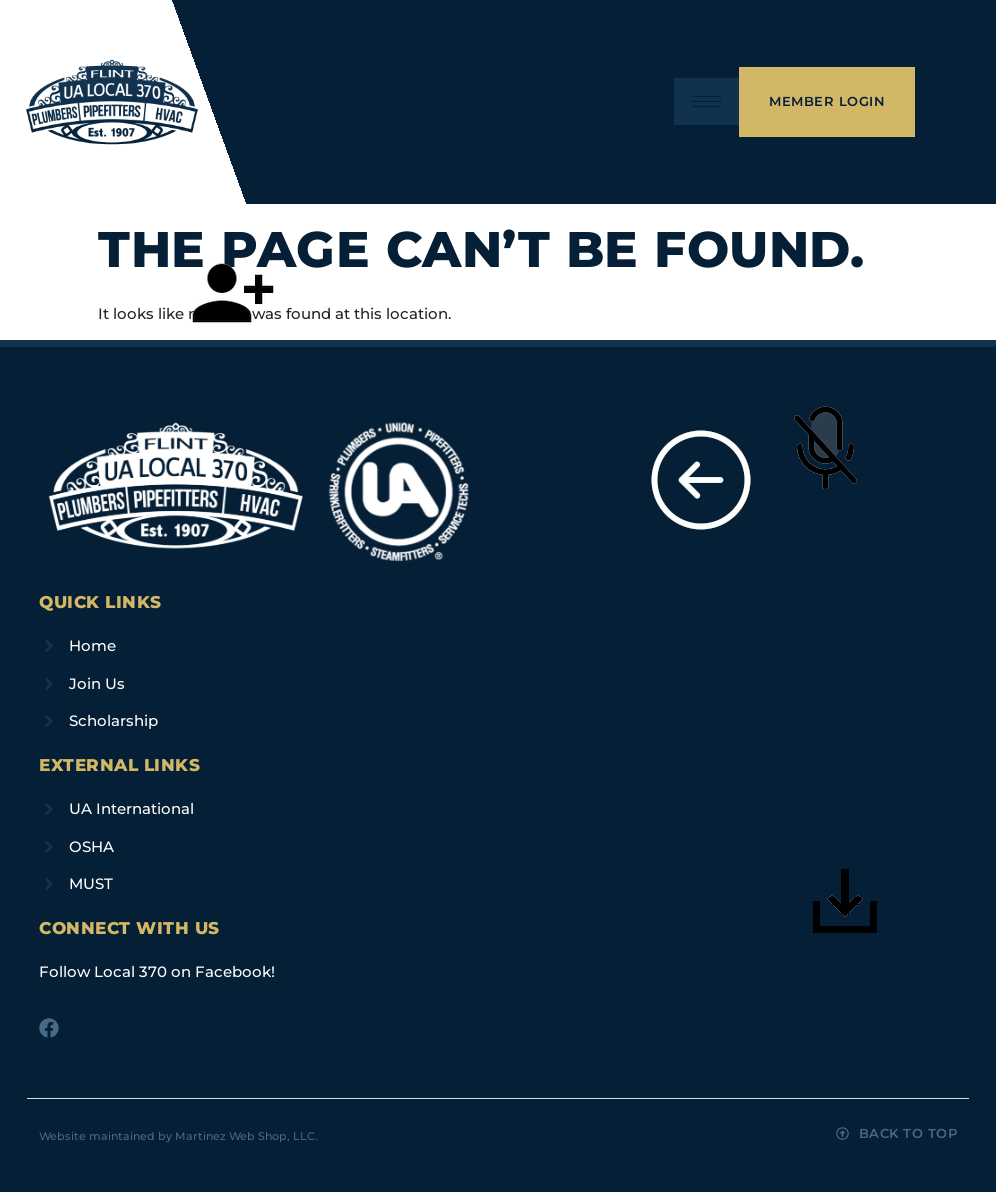  I want to click on download file to device, so click(845, 901).